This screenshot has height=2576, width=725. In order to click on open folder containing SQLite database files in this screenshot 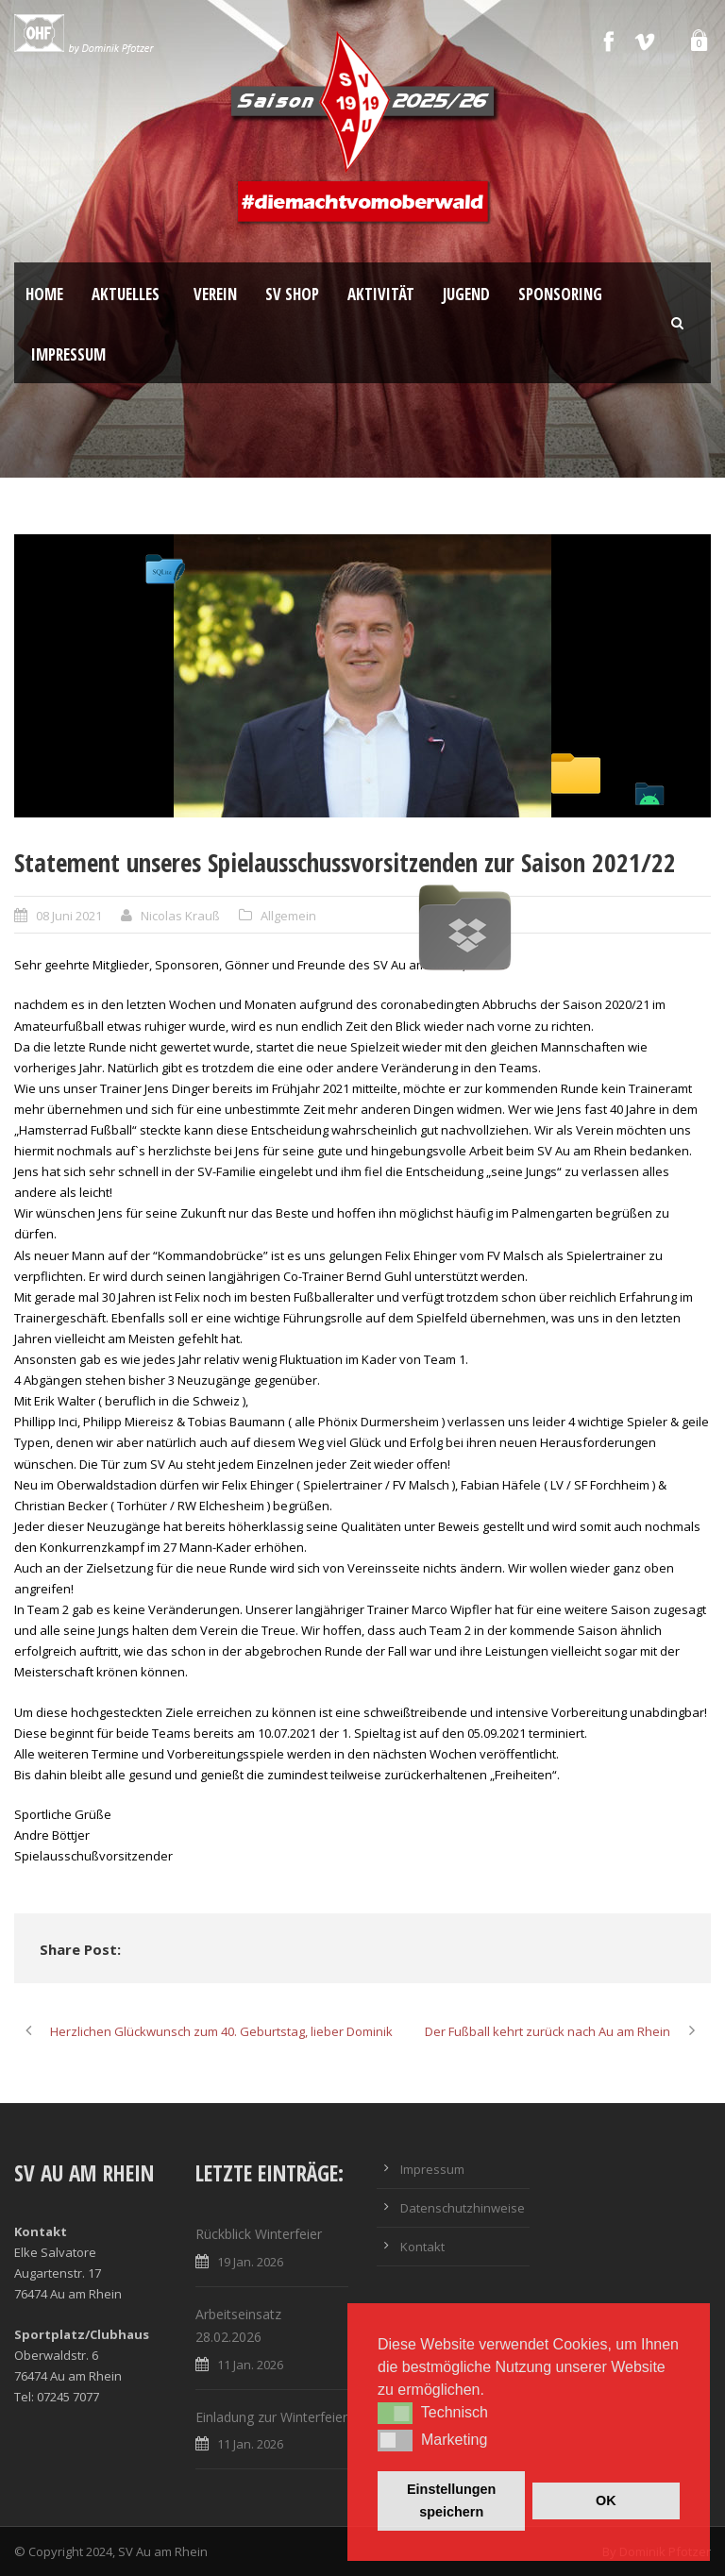, I will do `click(164, 570)`.